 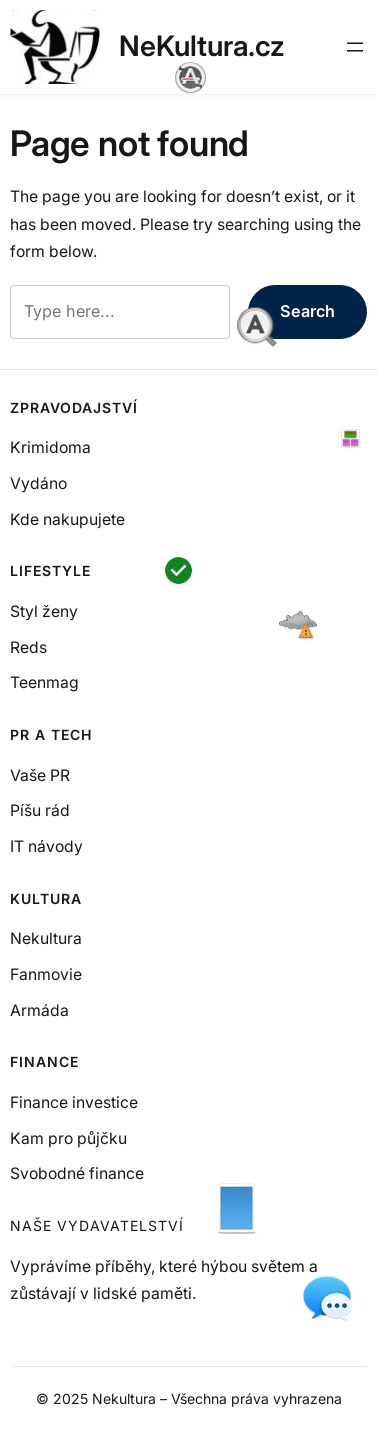 What do you see at coordinates (298, 623) in the screenshot?
I see `indicates severe weather warning in your area` at bounding box center [298, 623].